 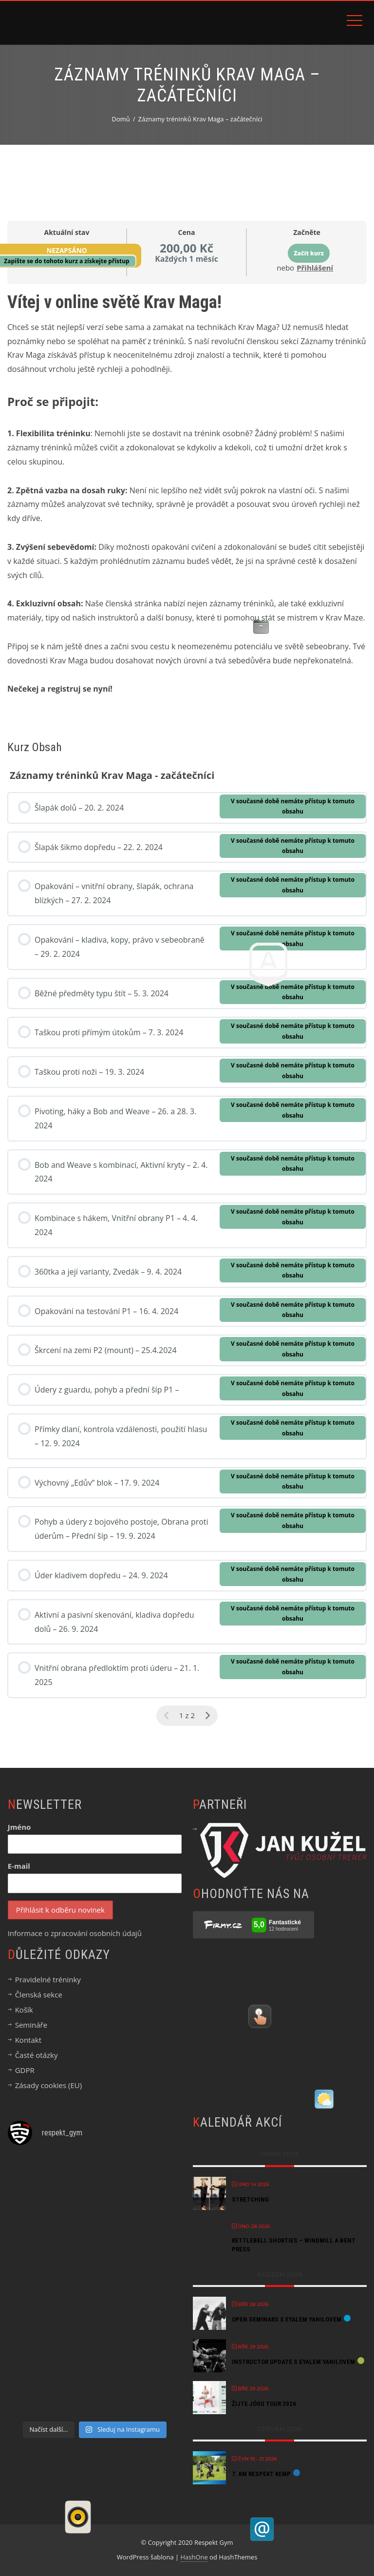 What do you see at coordinates (324, 2099) in the screenshot?
I see `open the weather app` at bounding box center [324, 2099].